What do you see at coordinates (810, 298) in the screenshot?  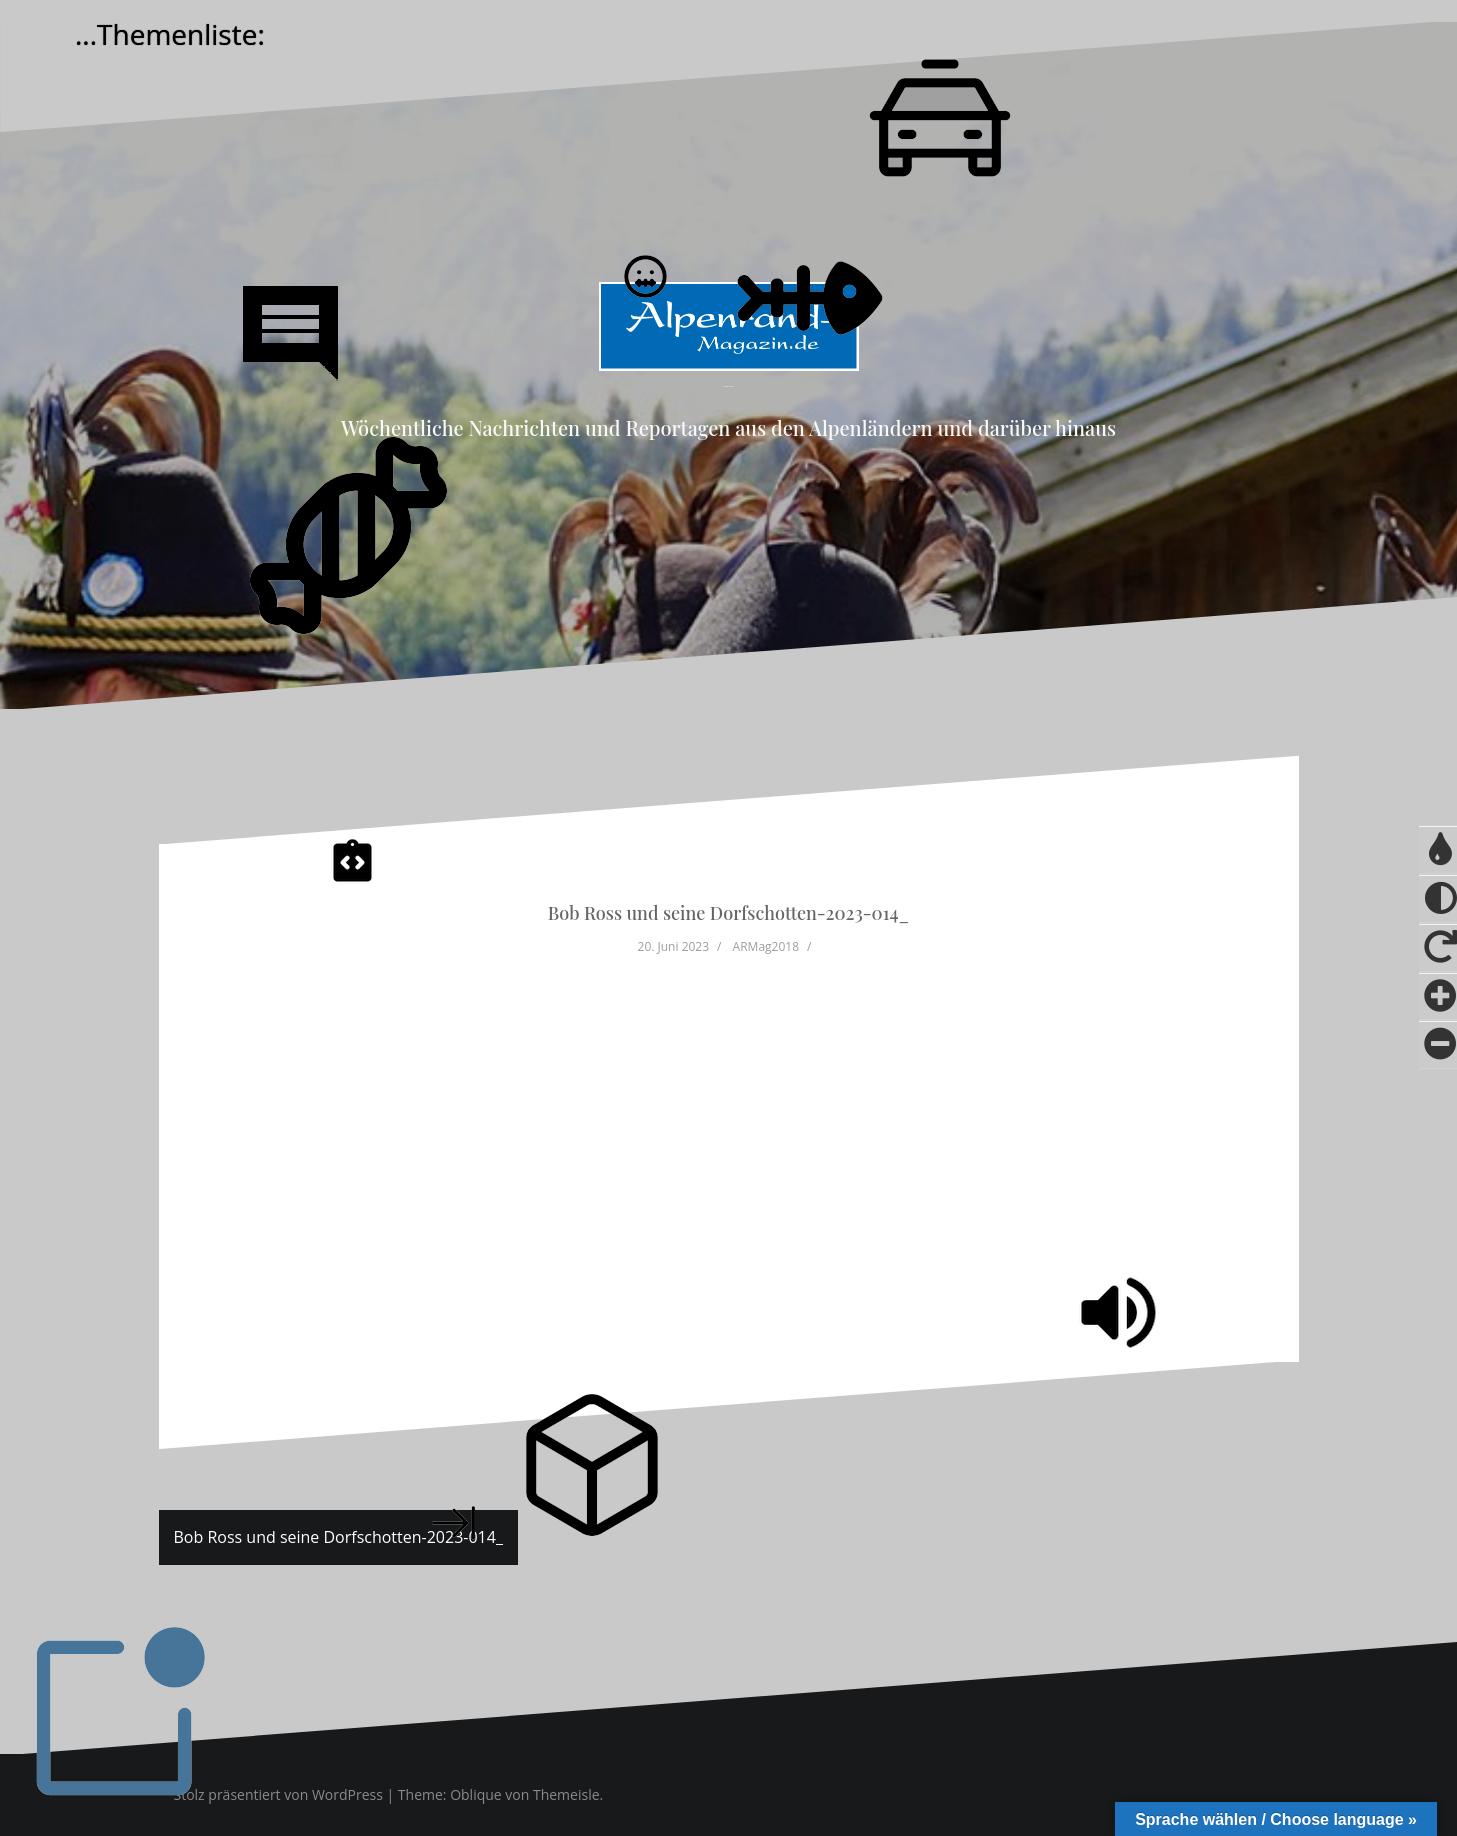 I see `indicates empty state or no results found` at bounding box center [810, 298].